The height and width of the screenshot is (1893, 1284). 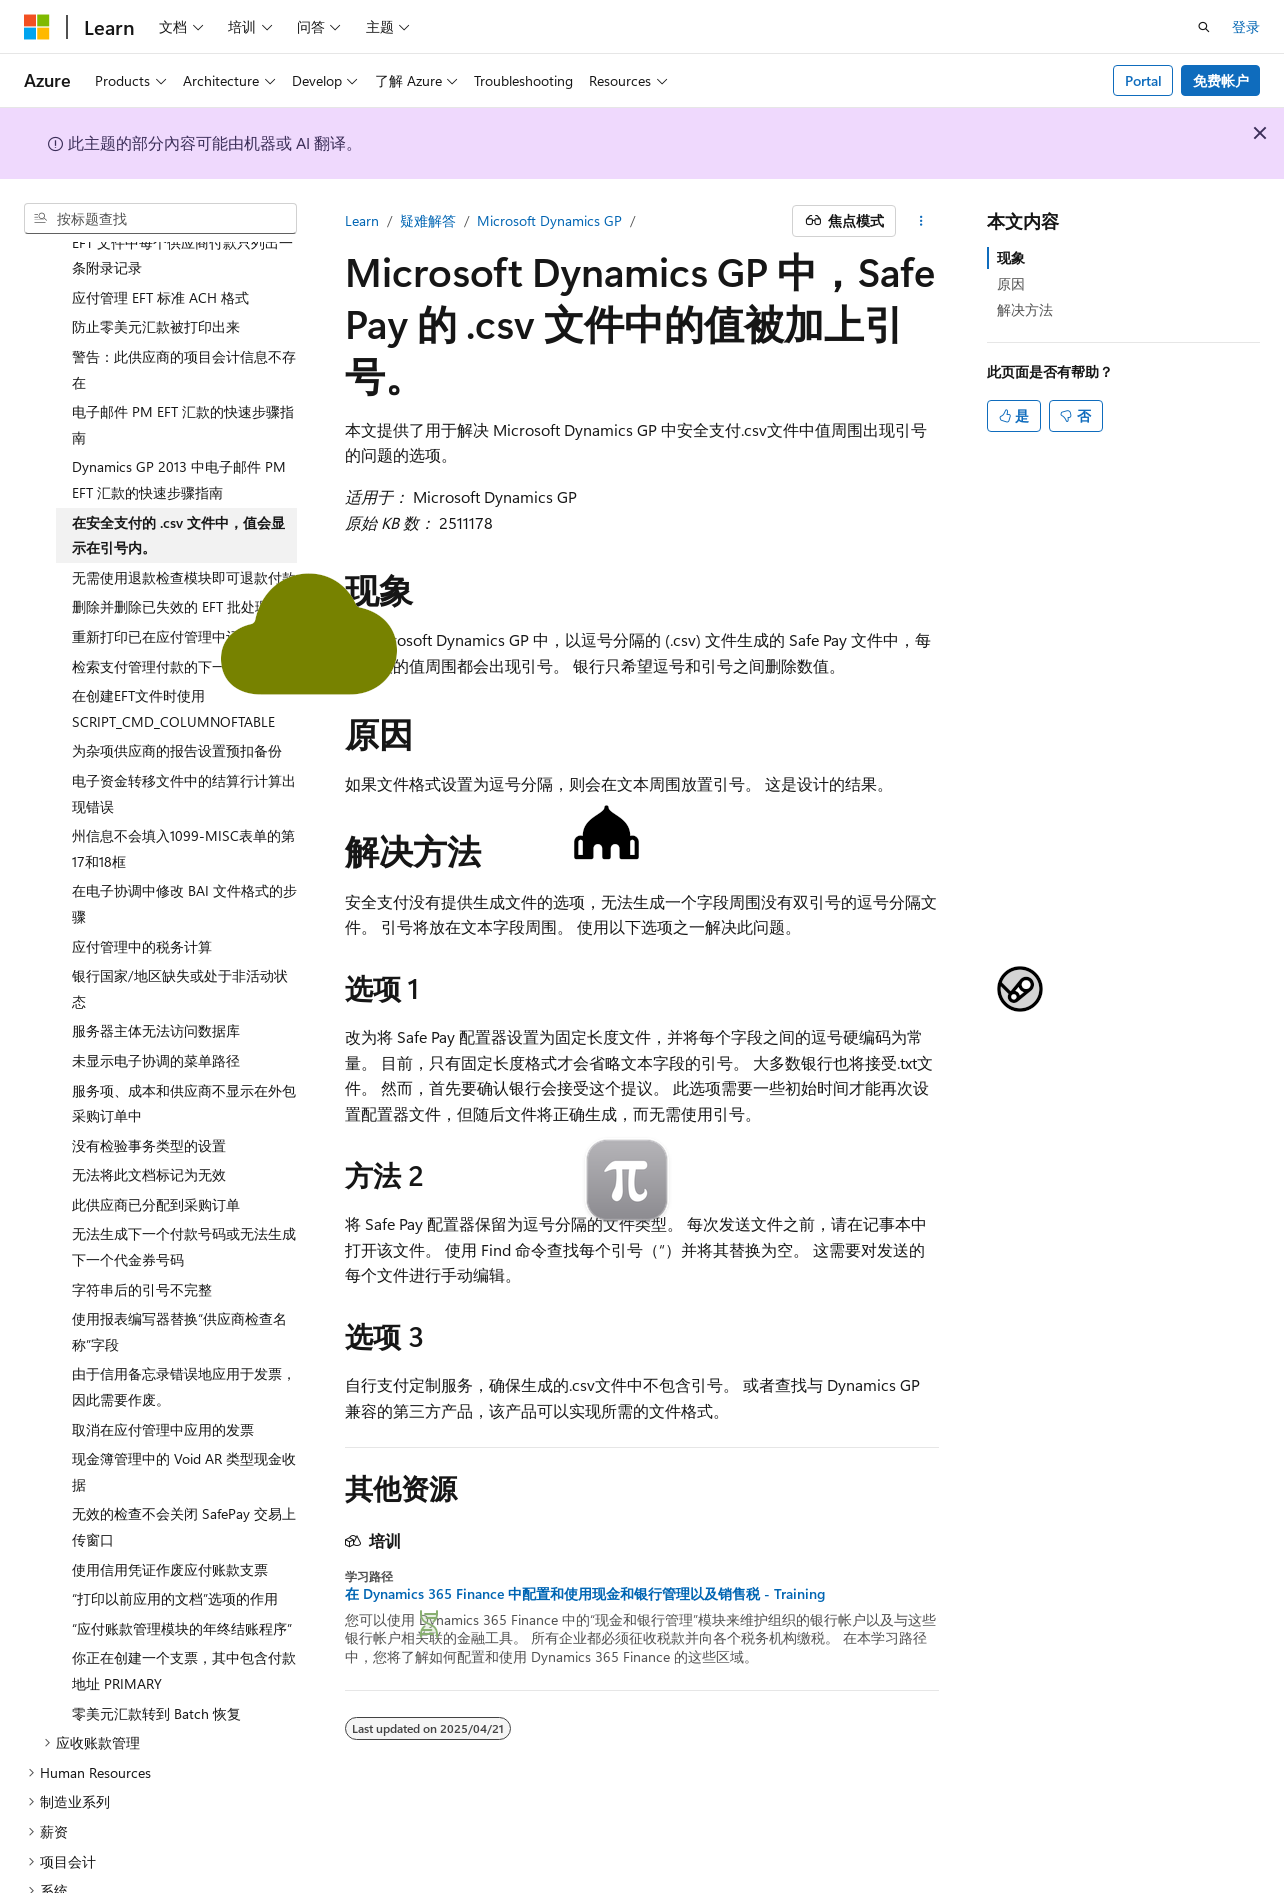 I want to click on open mathematics or calculator application, so click(x=627, y=1180).